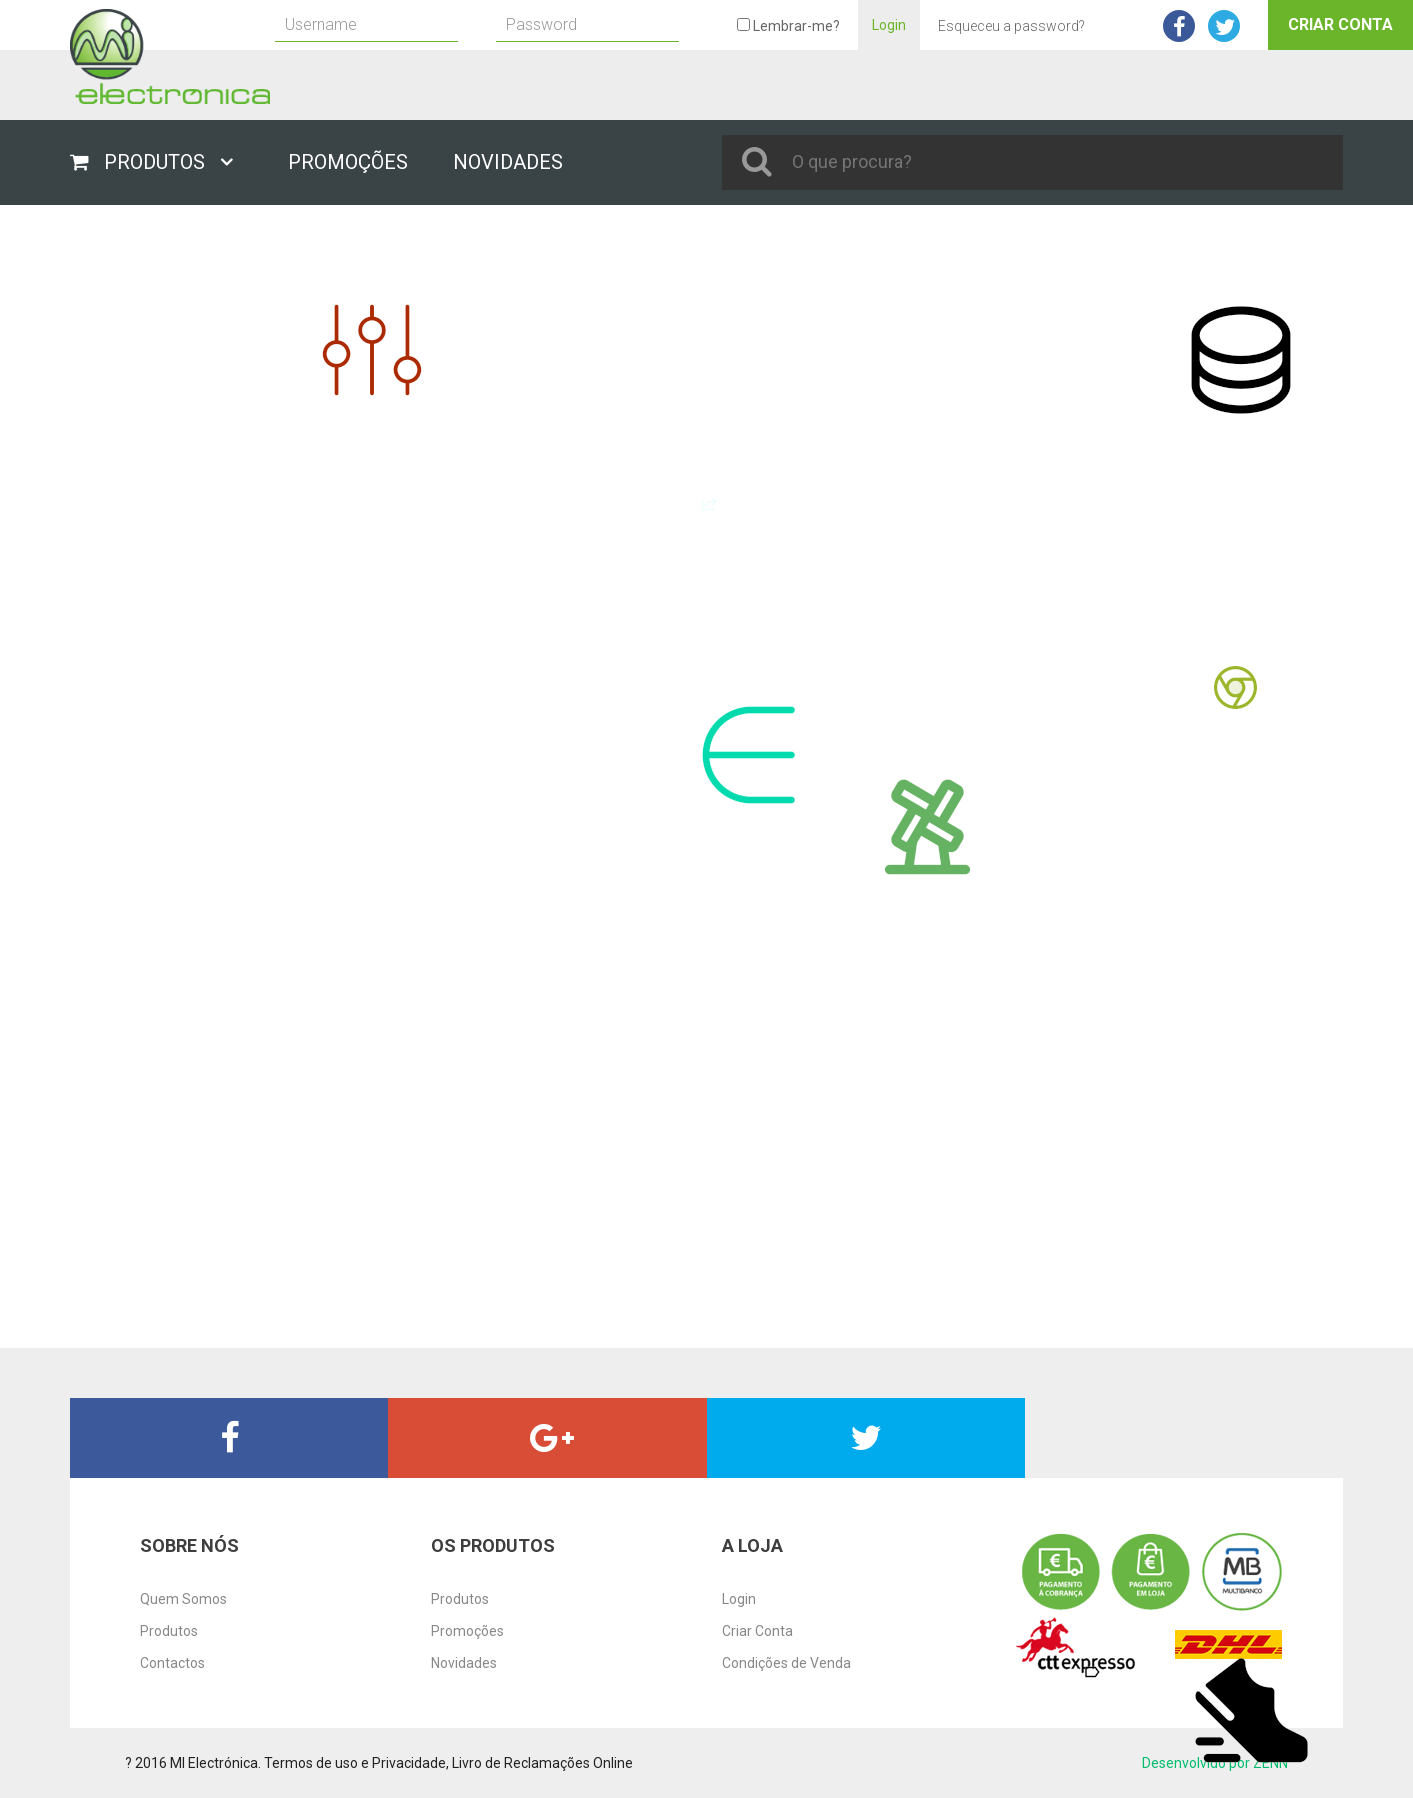  I want to click on add a label or tag to an item, so click(1092, 1672).